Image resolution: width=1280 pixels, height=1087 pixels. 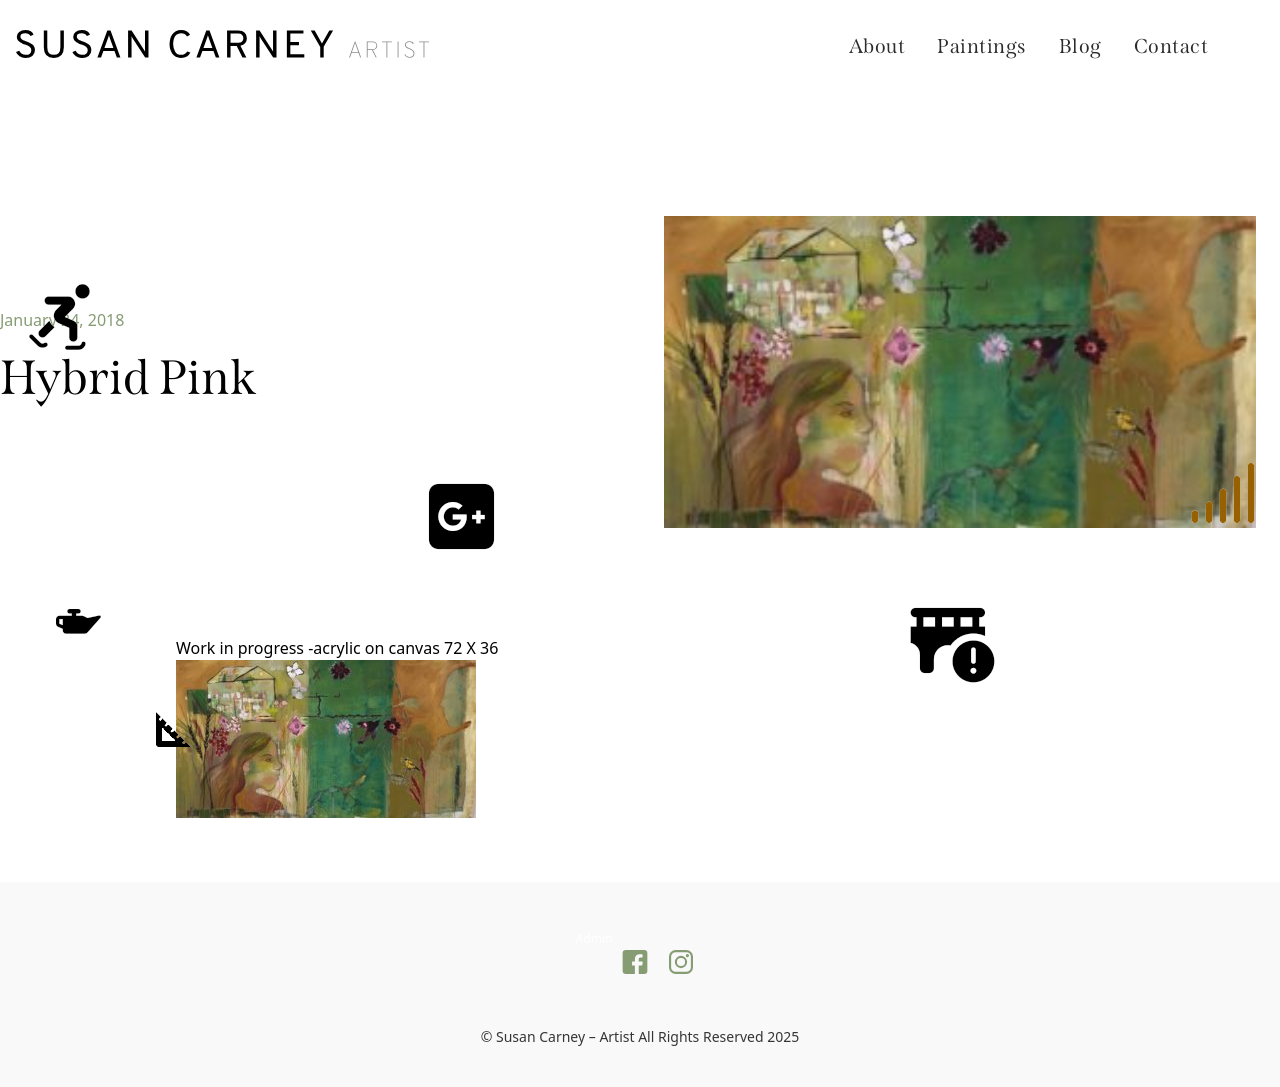 I want to click on indicates cellular or network signal strength, so click(x=1223, y=493).